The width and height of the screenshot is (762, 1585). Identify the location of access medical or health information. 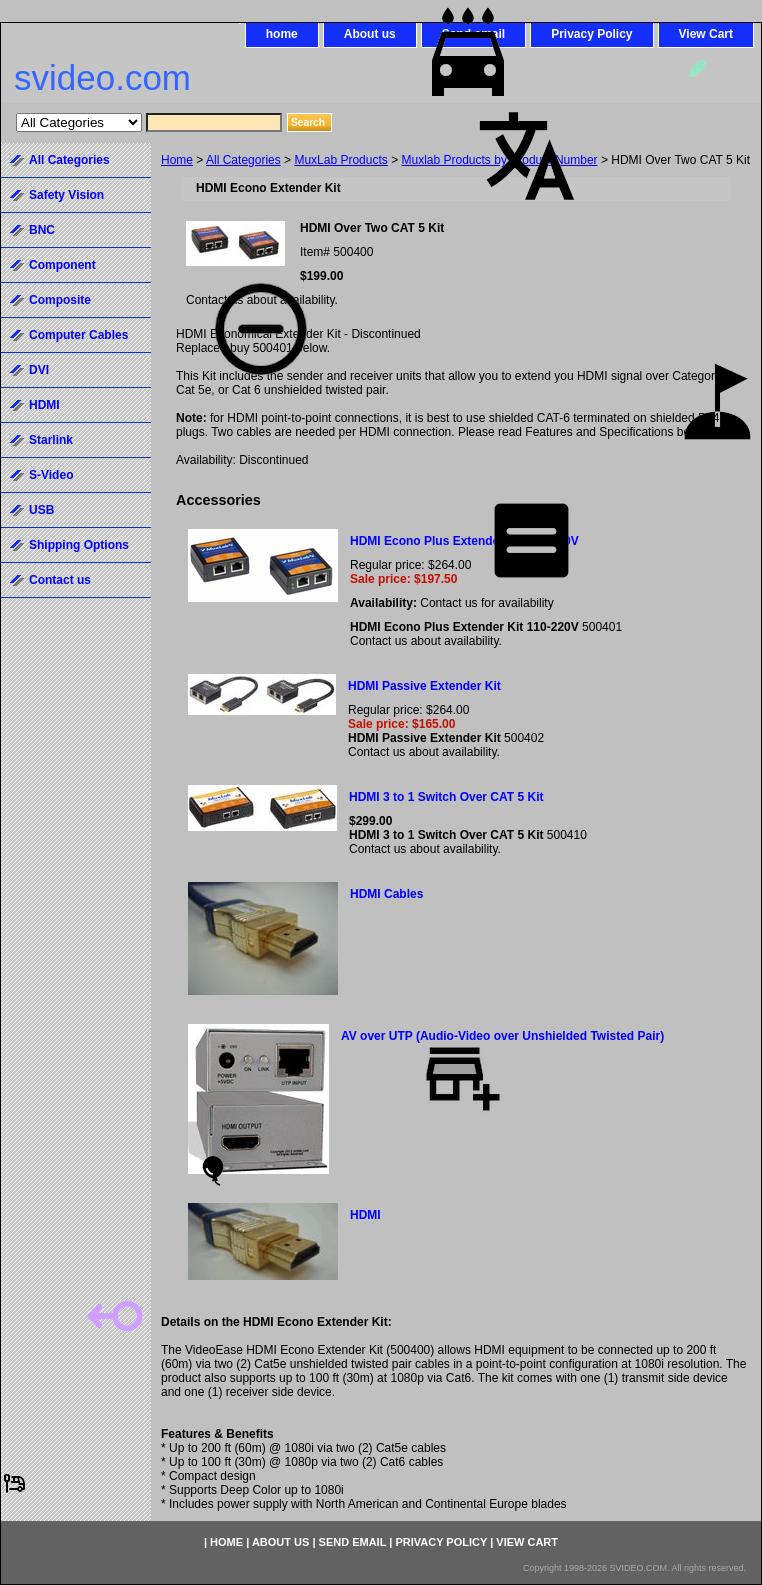
(697, 68).